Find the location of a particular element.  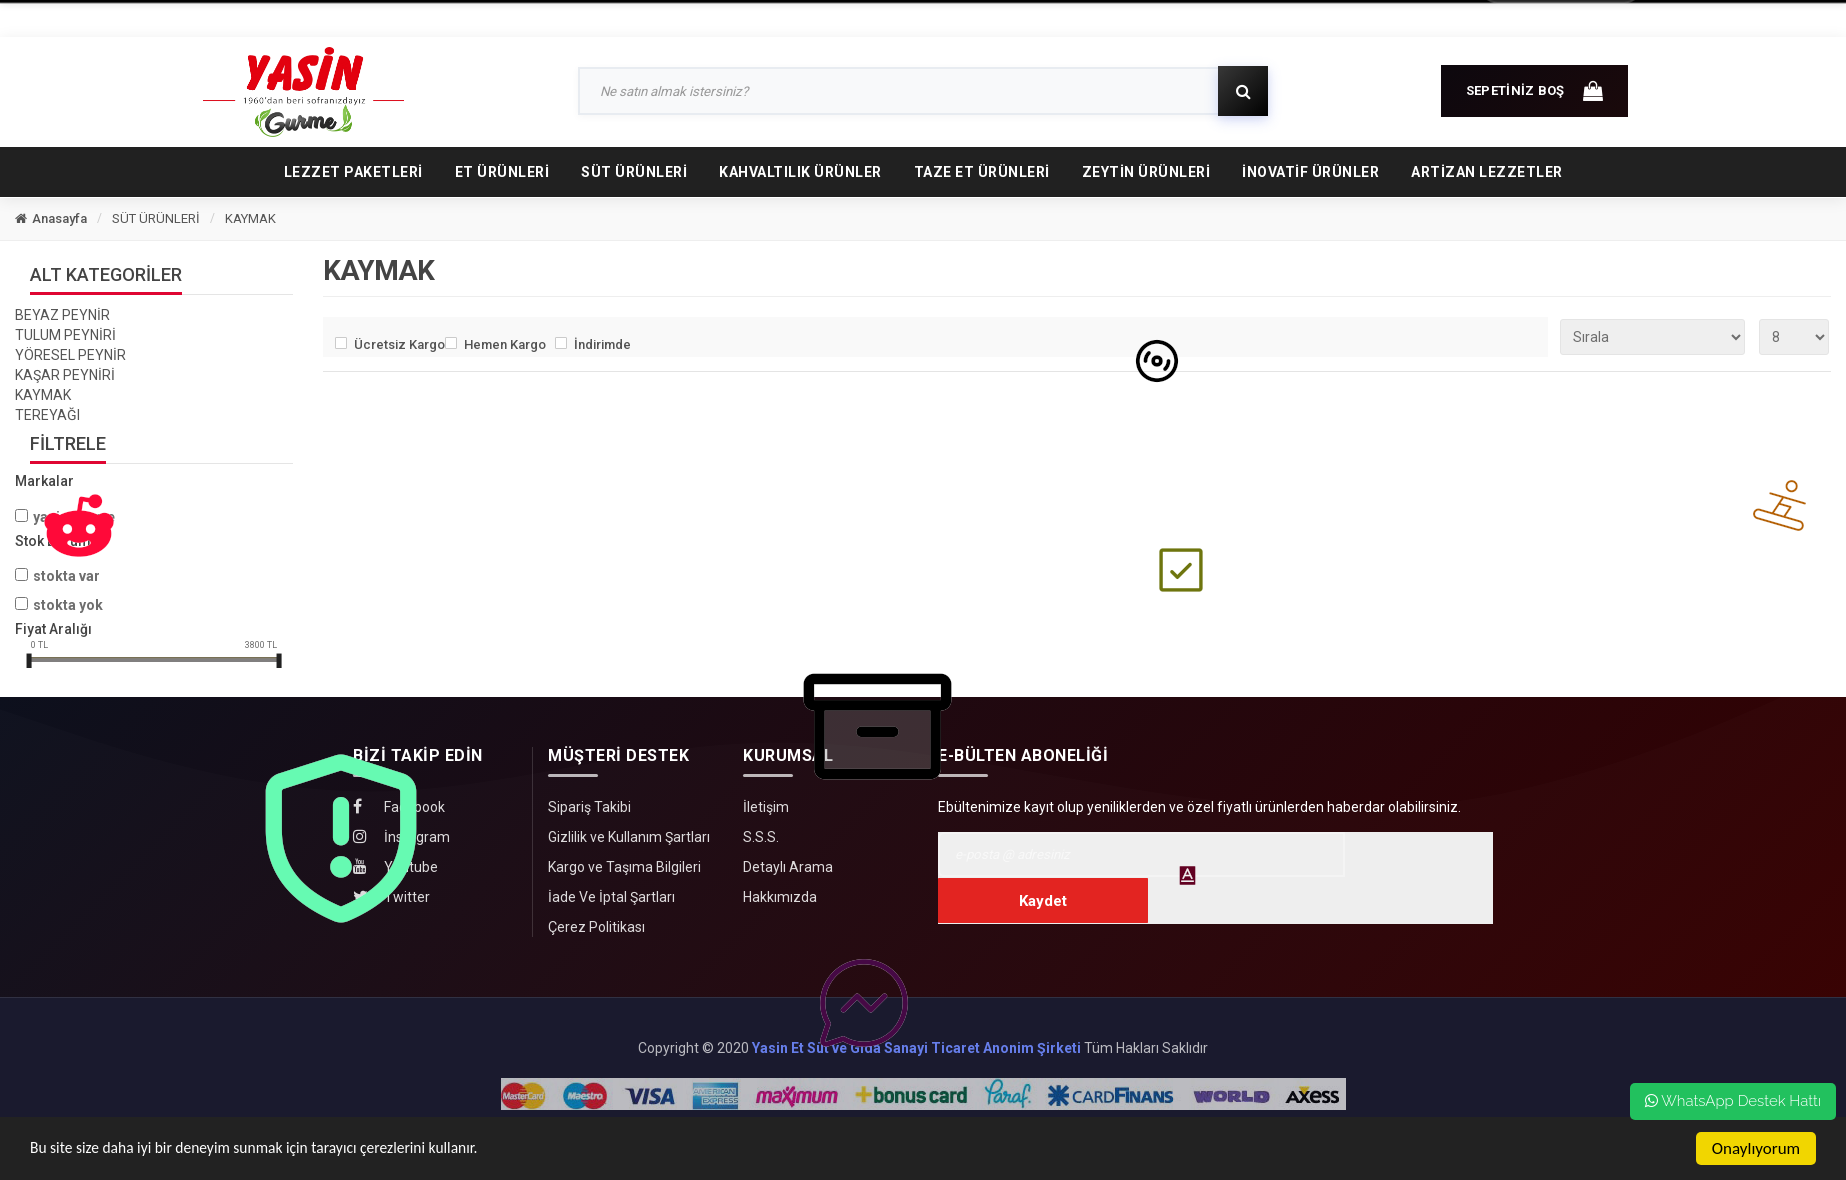

archive selected items is located at coordinates (877, 726).